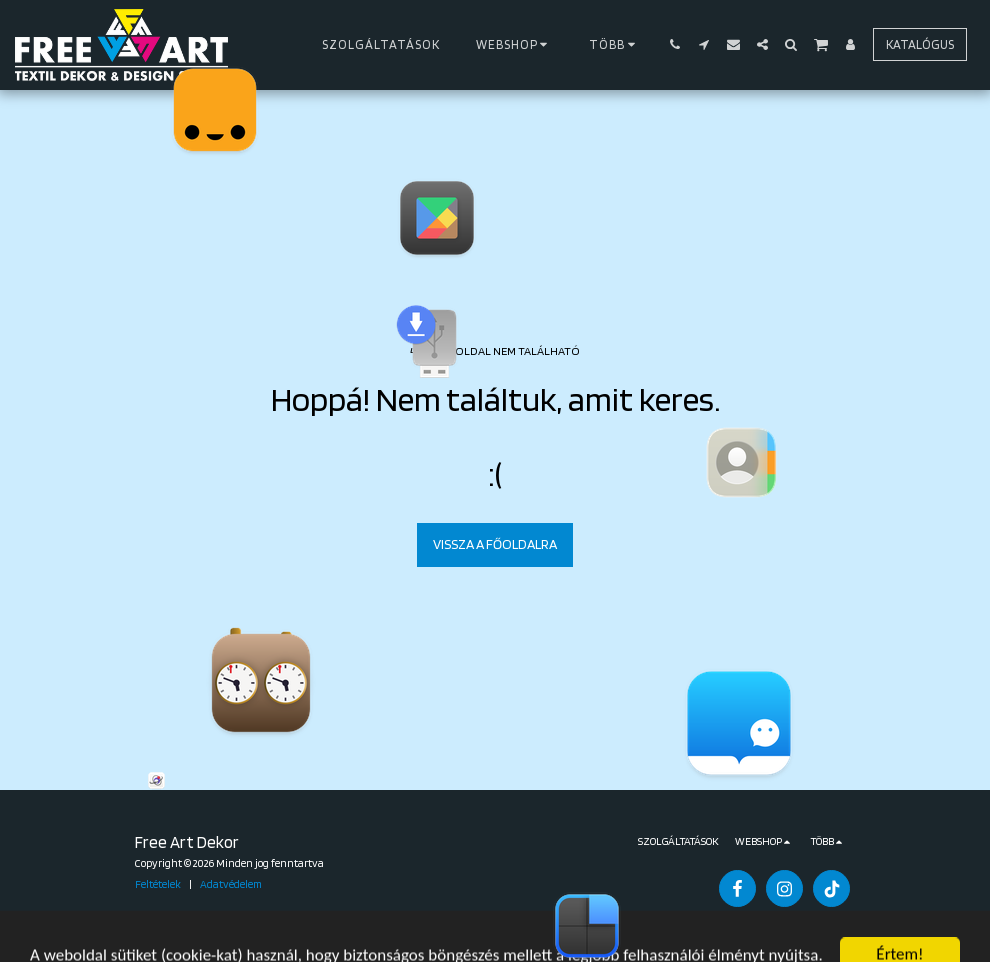  What do you see at coordinates (741, 462) in the screenshot?
I see `open contacts app` at bounding box center [741, 462].